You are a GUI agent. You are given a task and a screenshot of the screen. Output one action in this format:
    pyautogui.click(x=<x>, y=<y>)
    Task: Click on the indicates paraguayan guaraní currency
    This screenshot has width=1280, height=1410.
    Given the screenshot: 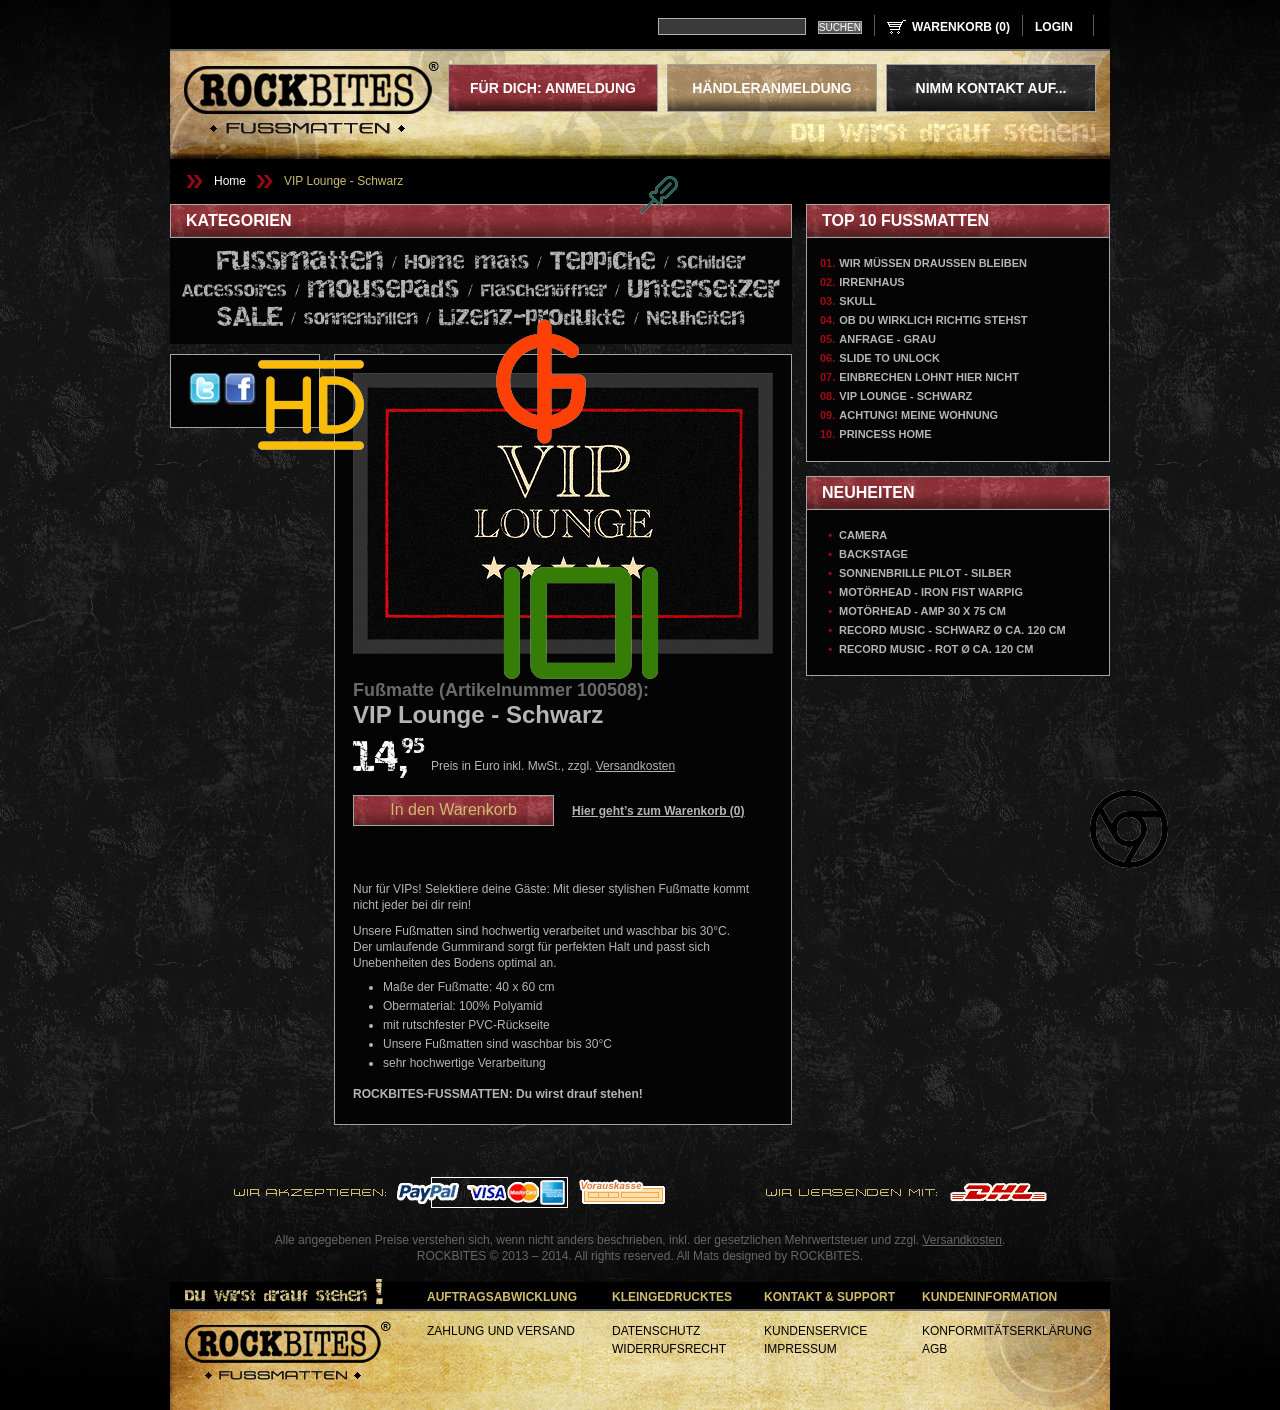 What is the action you would take?
    pyautogui.click(x=544, y=381)
    